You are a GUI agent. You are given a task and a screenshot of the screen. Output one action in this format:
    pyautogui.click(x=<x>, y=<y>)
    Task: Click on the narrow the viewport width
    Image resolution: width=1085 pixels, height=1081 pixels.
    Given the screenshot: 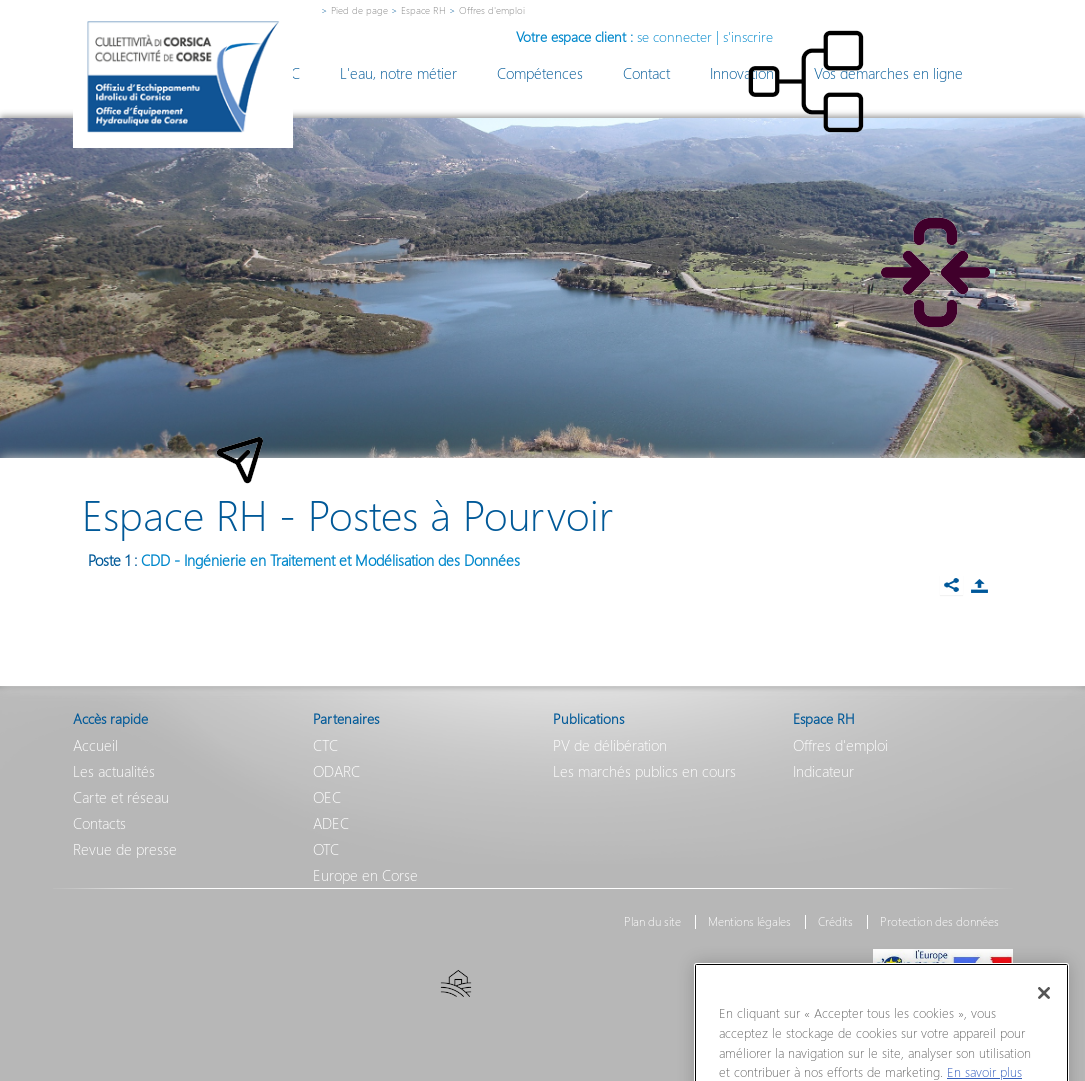 What is the action you would take?
    pyautogui.click(x=935, y=272)
    